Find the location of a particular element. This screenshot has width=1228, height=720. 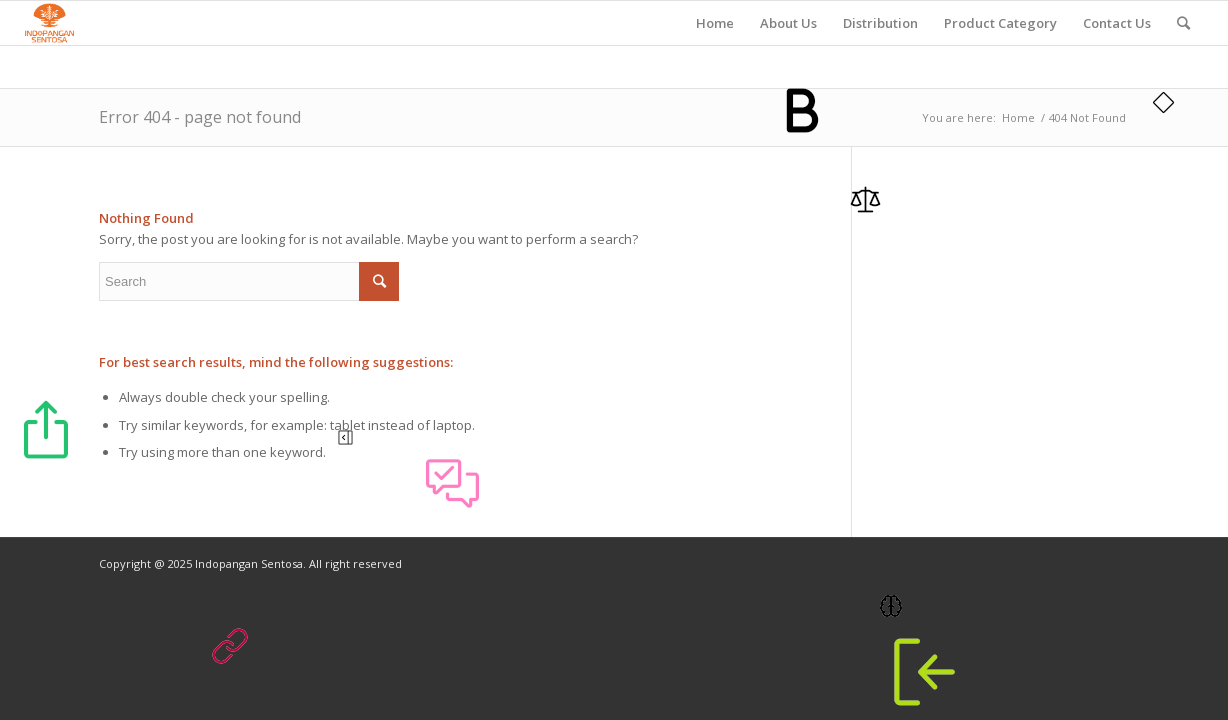

indicates a discussion has been closed or resolved is located at coordinates (452, 483).